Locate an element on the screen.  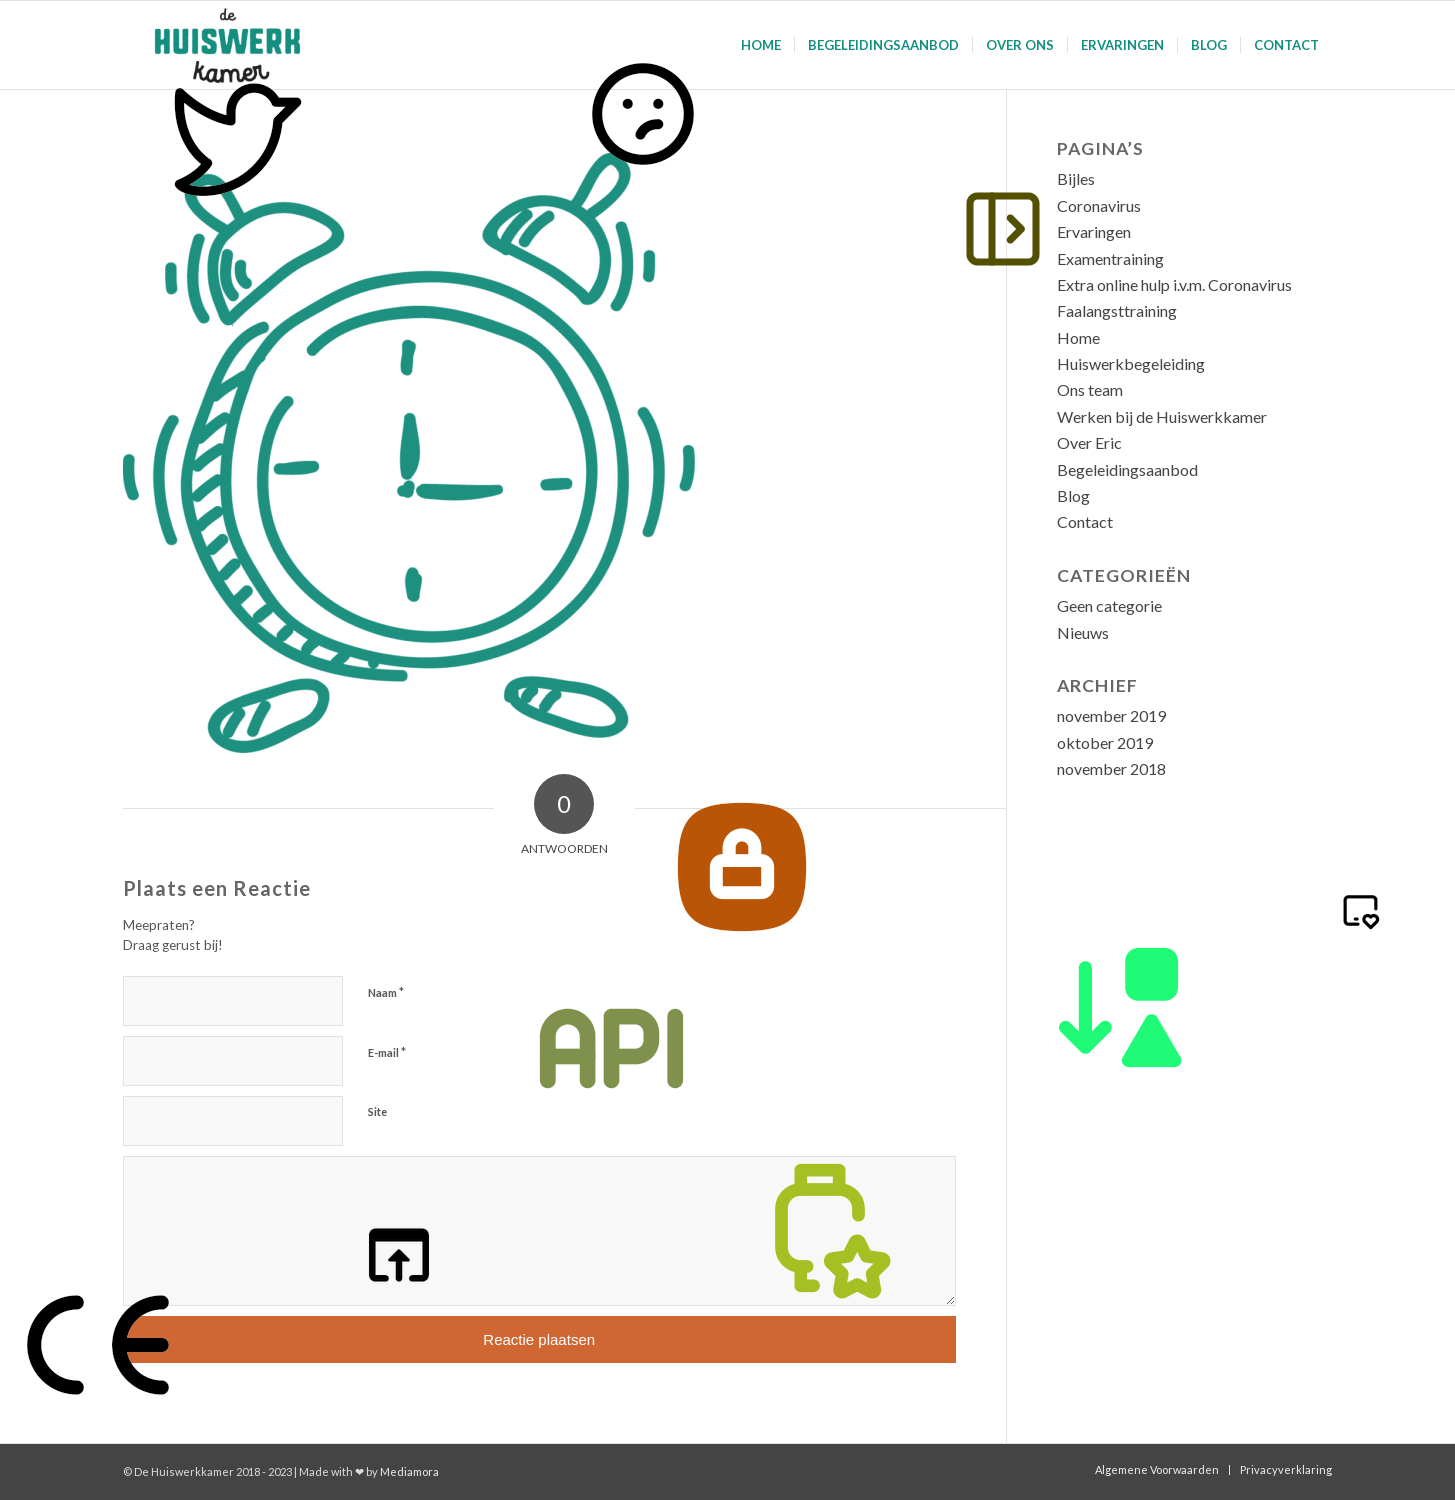
indicates CE marking / European conformity certification is located at coordinates (98, 1345).